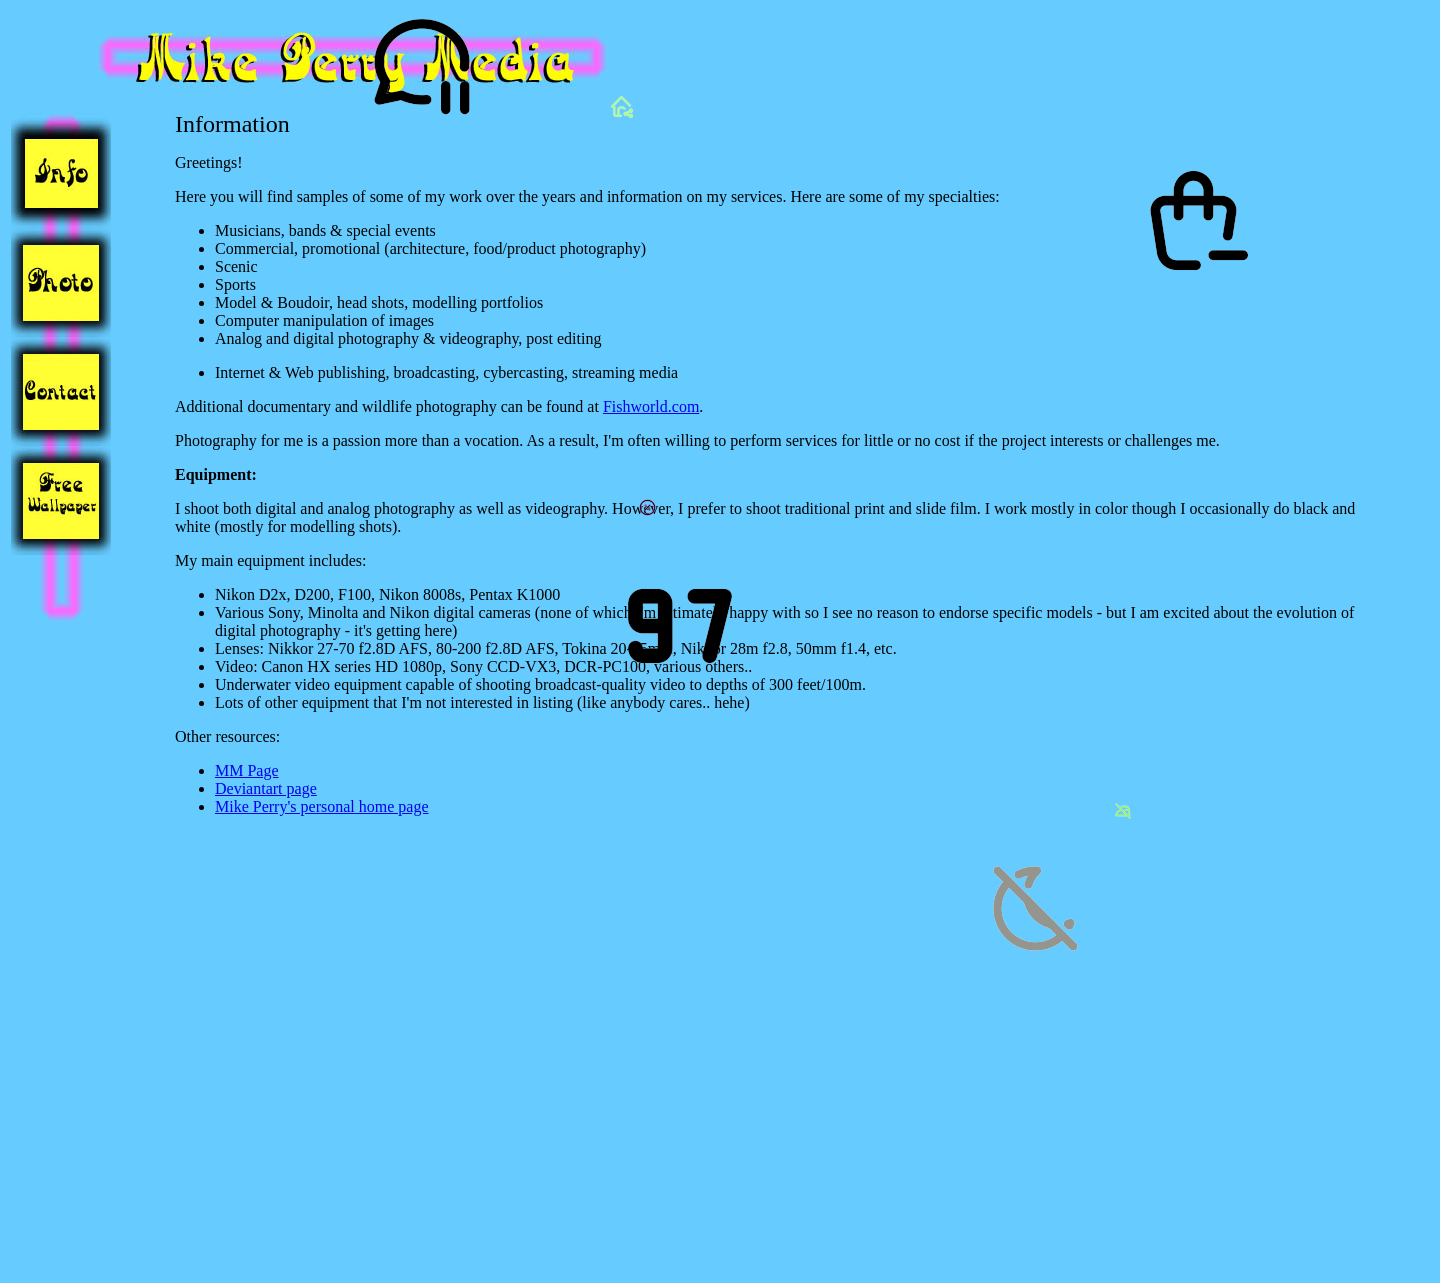  Describe the element at coordinates (680, 626) in the screenshot. I see `displays the number 97 as a badge or counter` at that location.